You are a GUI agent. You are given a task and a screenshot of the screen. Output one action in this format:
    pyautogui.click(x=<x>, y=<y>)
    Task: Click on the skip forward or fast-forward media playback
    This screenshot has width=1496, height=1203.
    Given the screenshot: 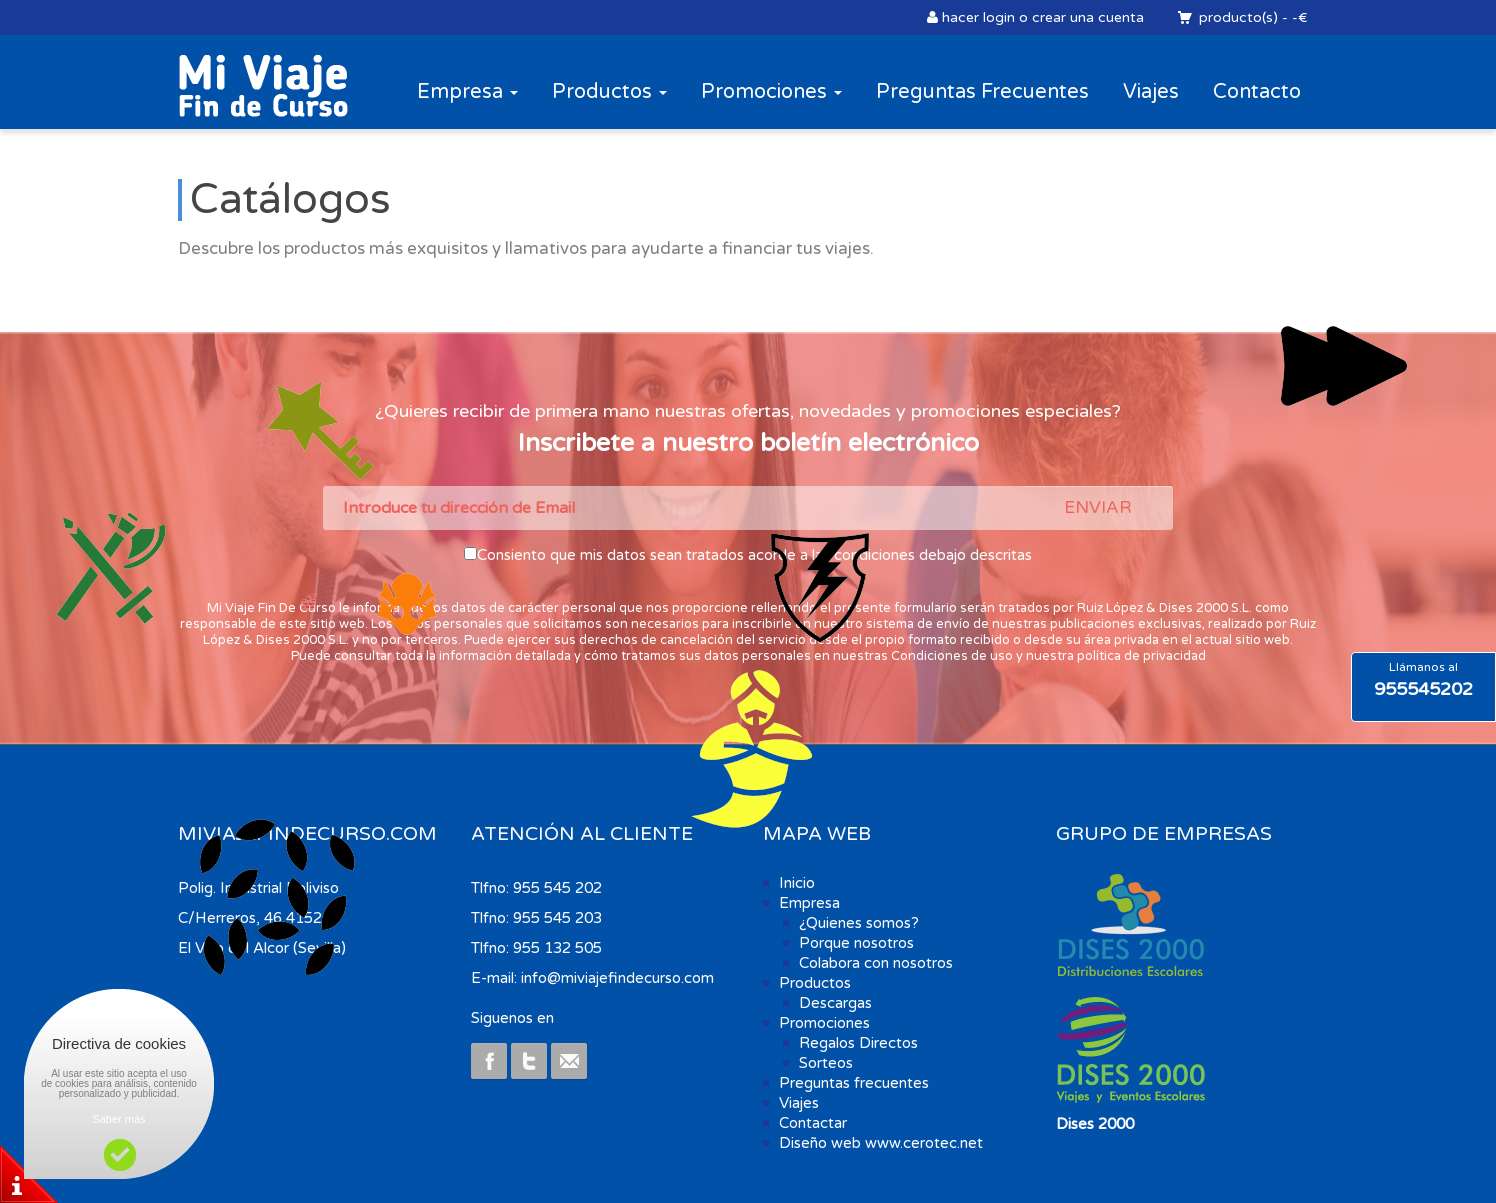 What is the action you would take?
    pyautogui.click(x=1344, y=366)
    